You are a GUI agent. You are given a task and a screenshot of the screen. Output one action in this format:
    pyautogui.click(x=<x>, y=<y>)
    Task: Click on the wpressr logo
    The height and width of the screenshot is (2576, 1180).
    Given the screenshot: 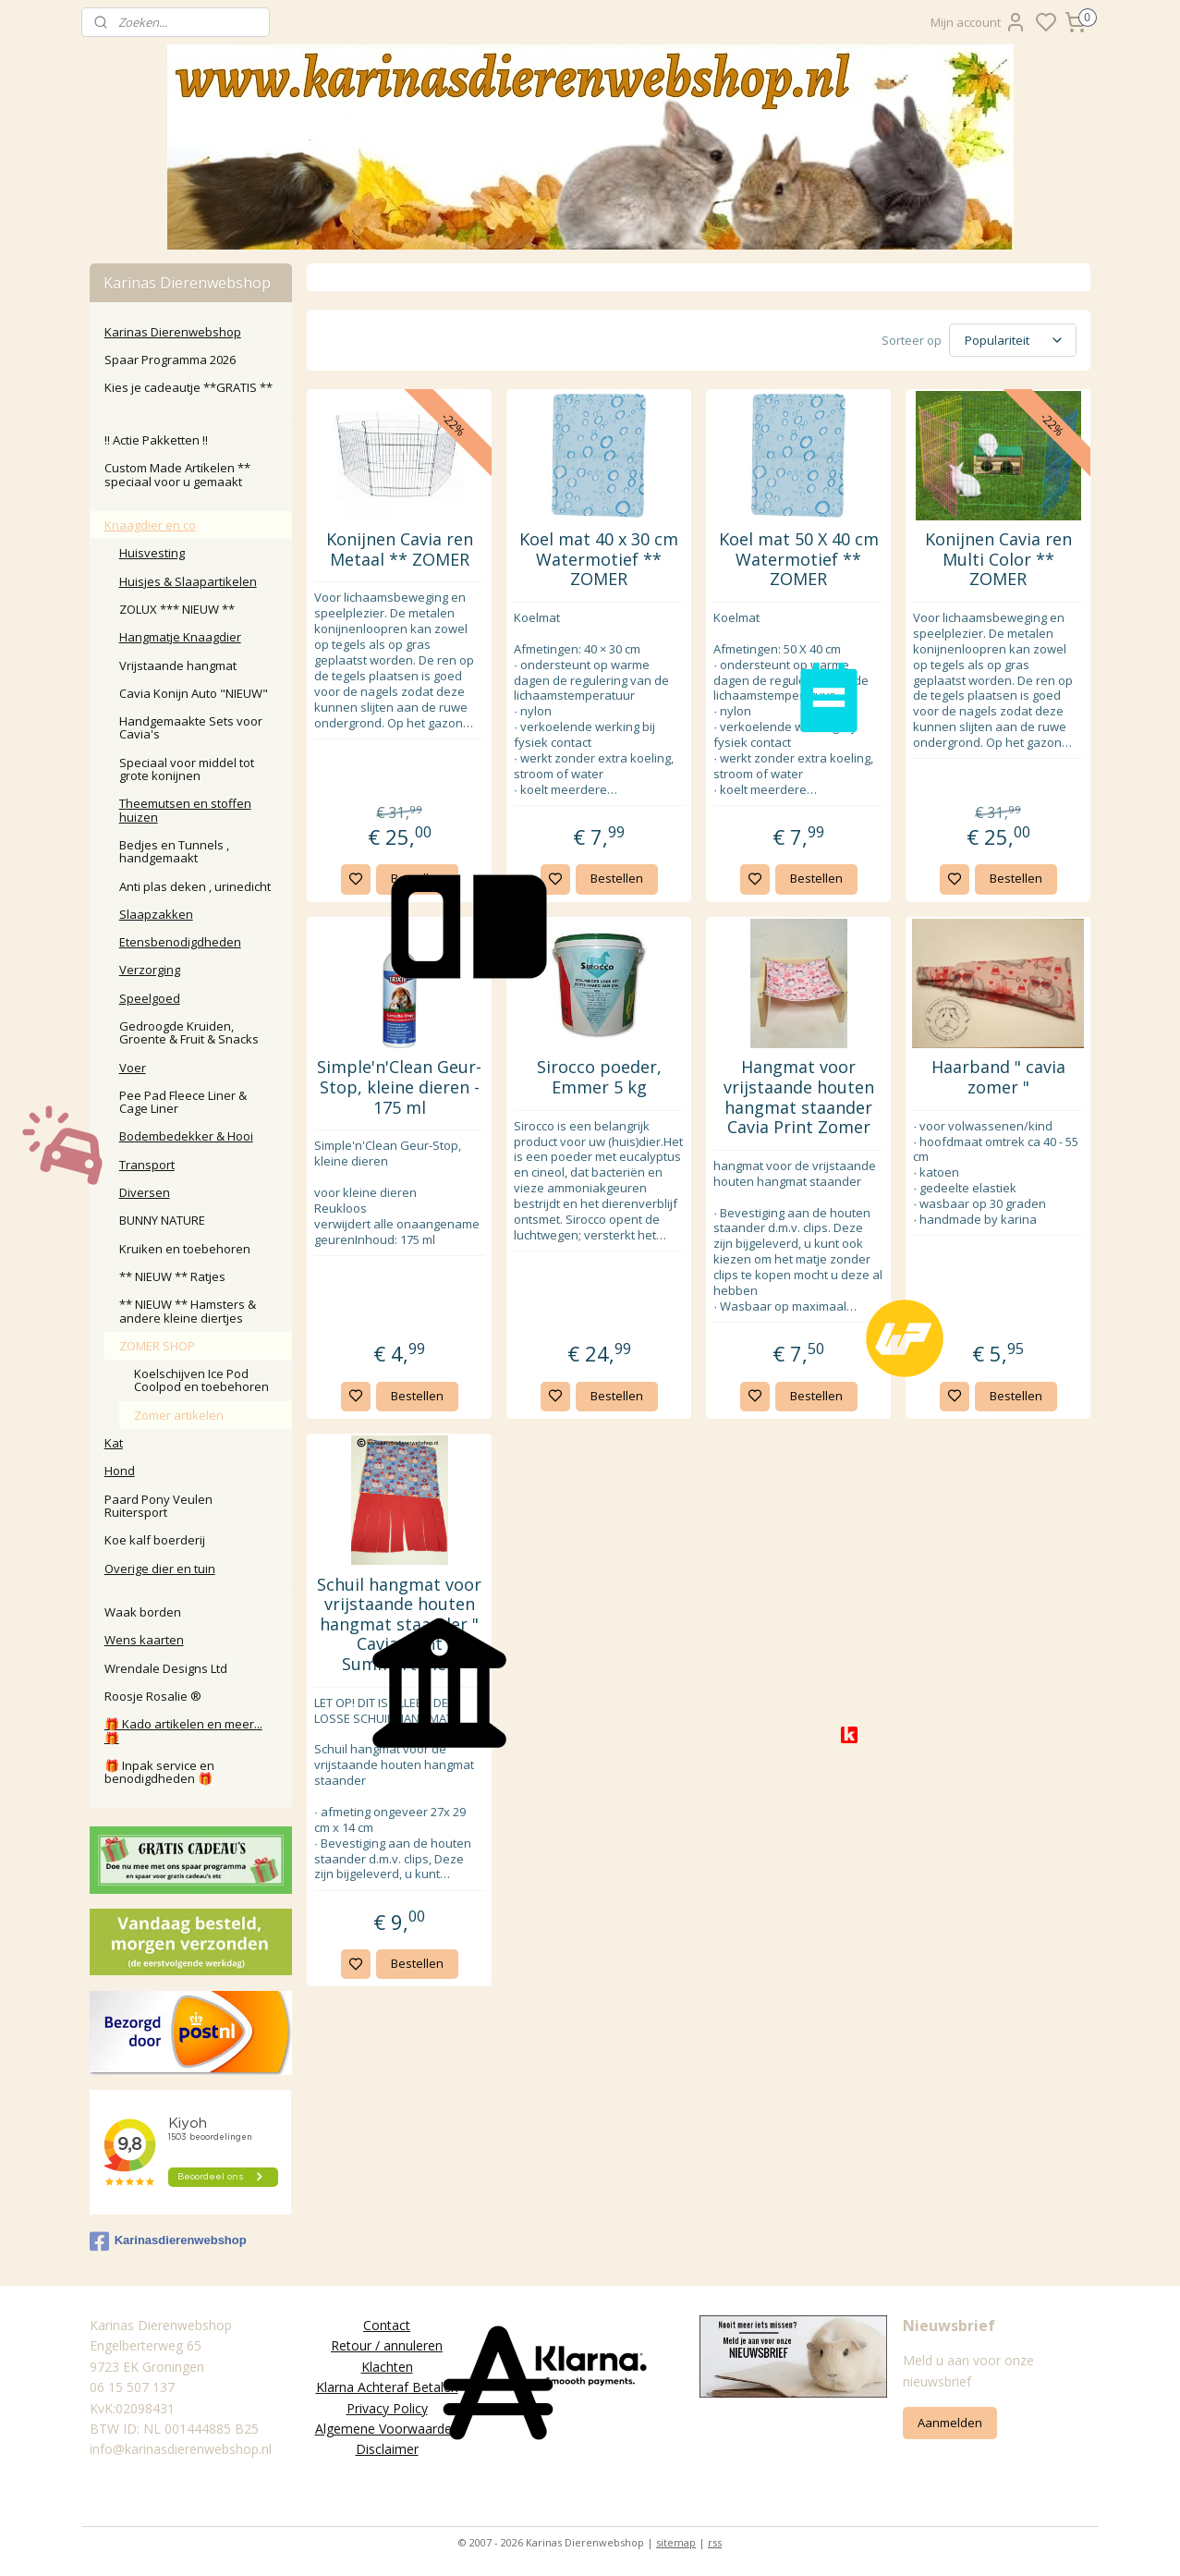 What is the action you would take?
    pyautogui.click(x=905, y=1338)
    